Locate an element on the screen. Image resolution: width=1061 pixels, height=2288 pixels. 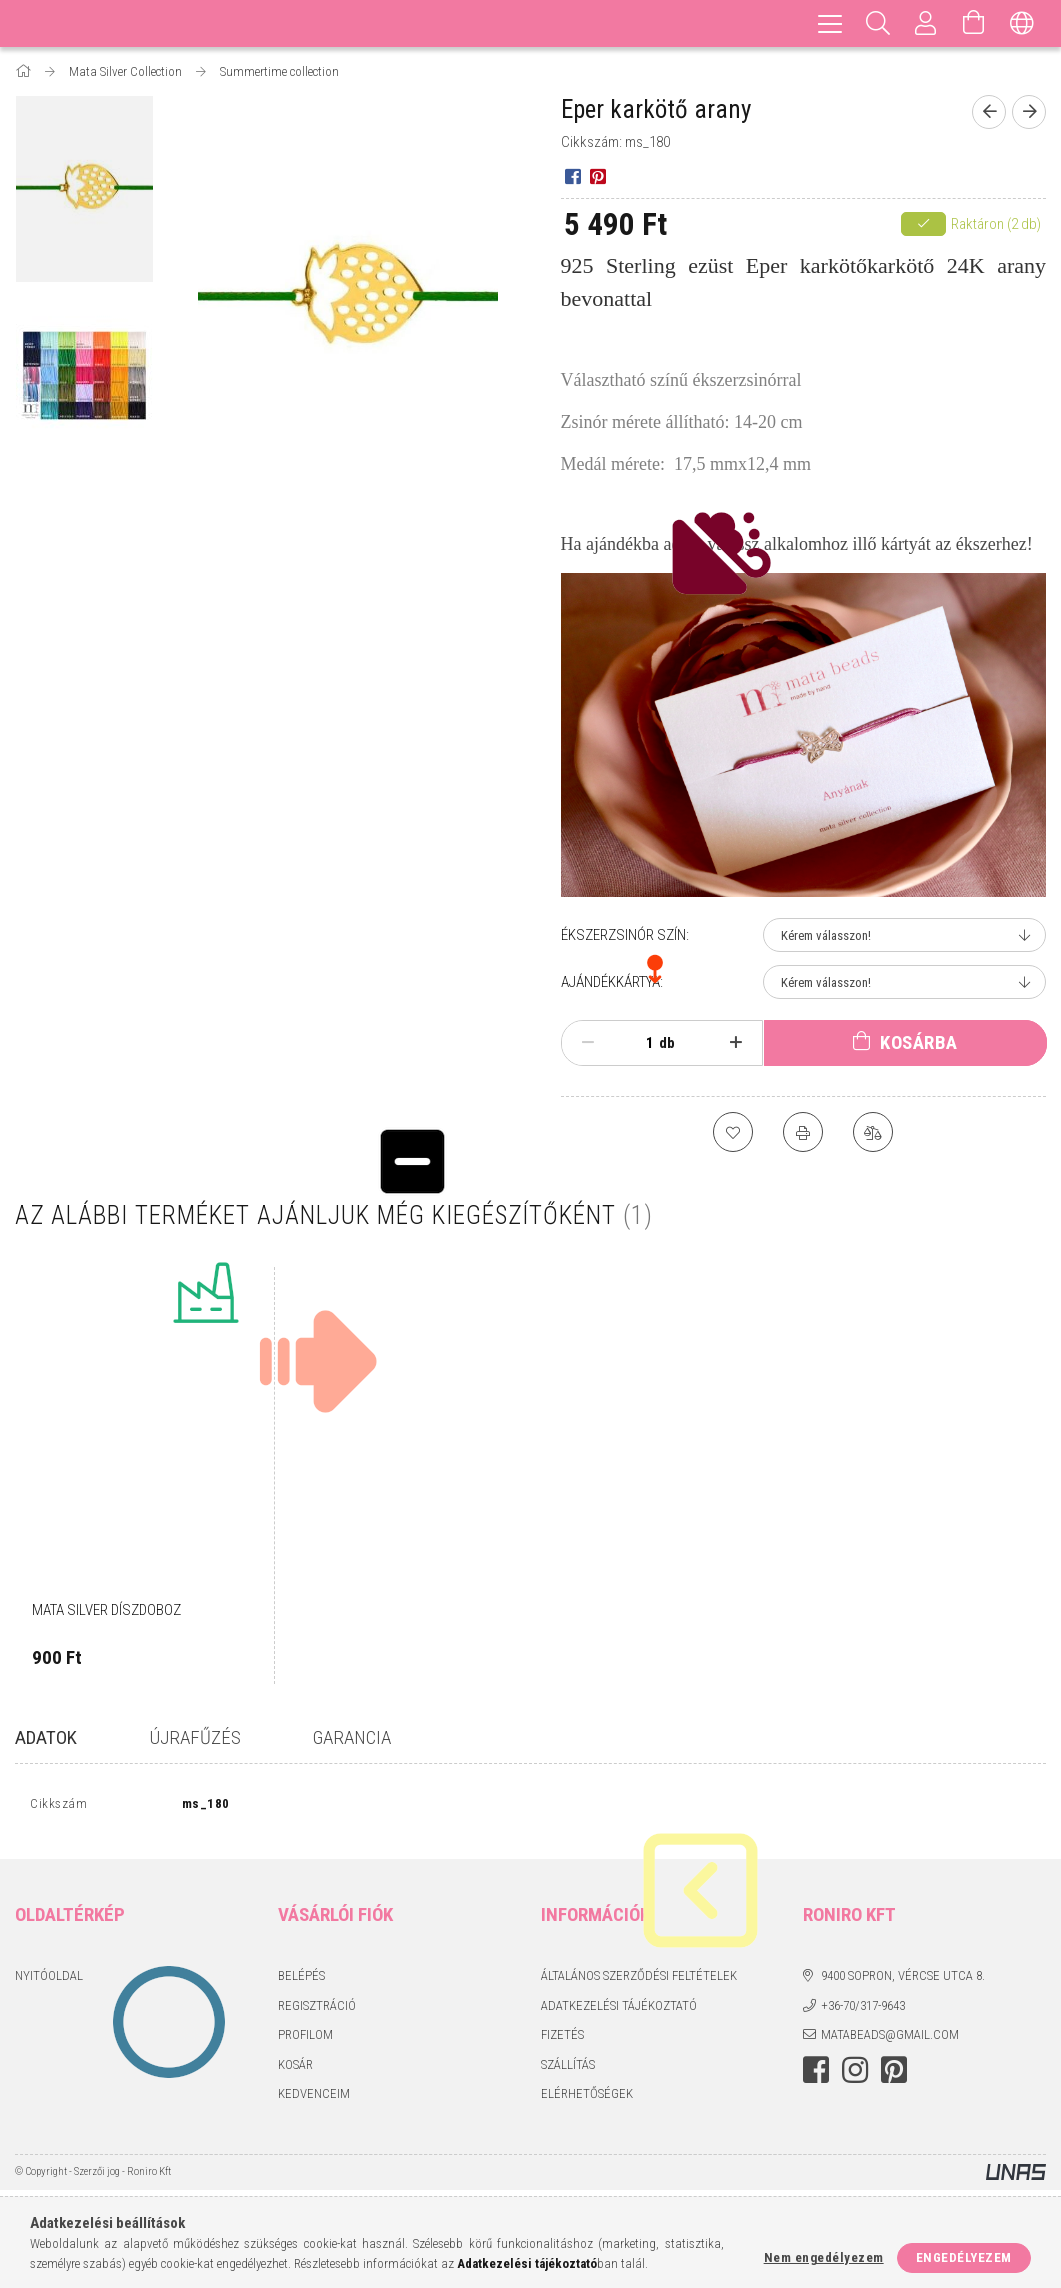
skip forward or advance to next item is located at coordinates (319, 1361).